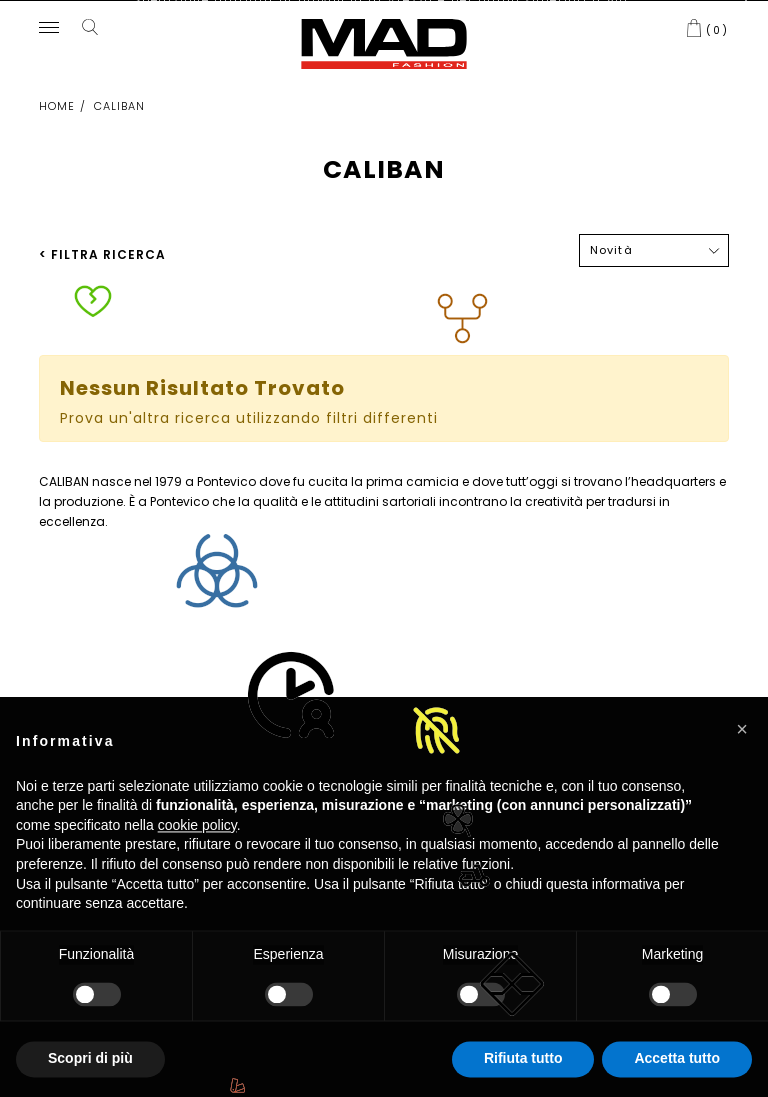 This screenshot has width=768, height=1097. What do you see at coordinates (462, 318) in the screenshot?
I see `fork a repository or branch` at bounding box center [462, 318].